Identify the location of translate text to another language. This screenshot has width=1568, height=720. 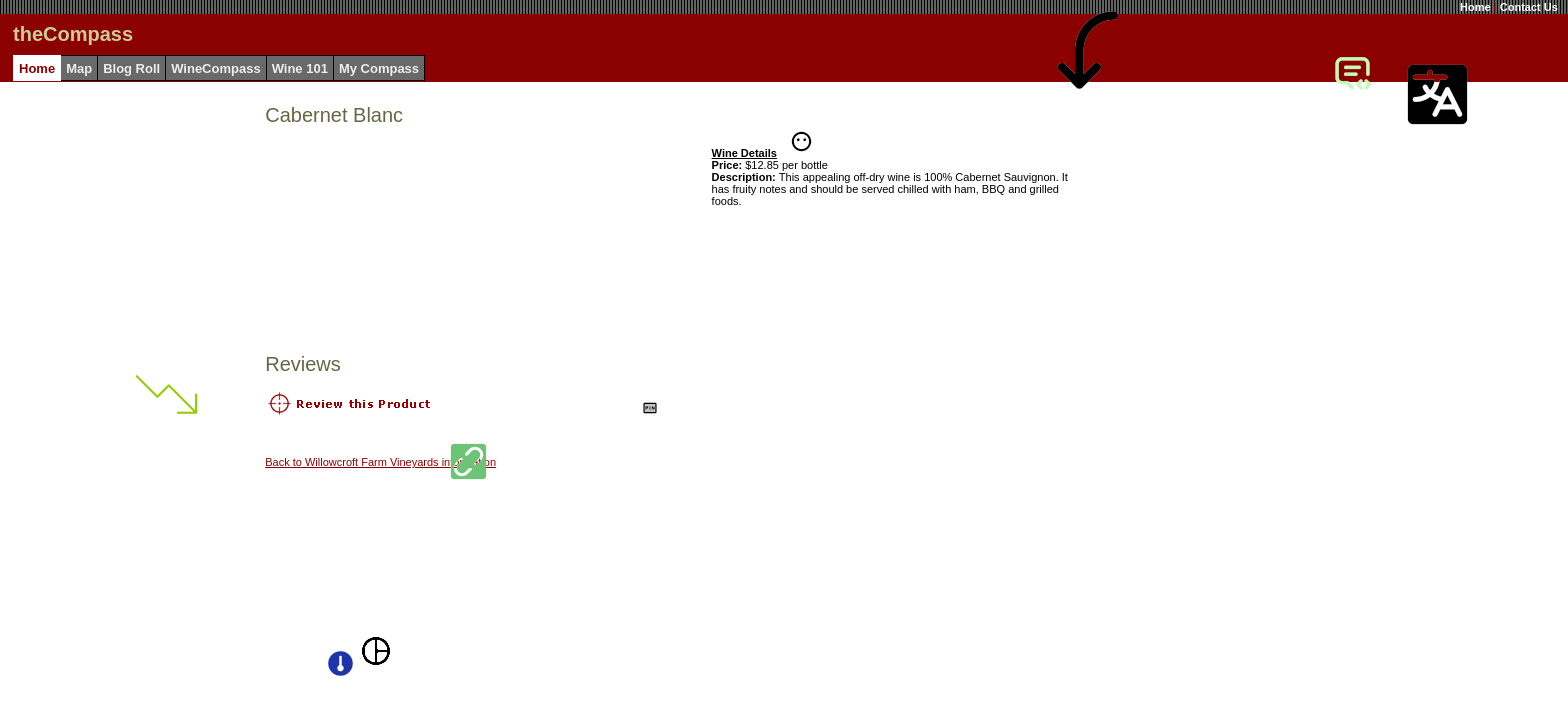
(1437, 94).